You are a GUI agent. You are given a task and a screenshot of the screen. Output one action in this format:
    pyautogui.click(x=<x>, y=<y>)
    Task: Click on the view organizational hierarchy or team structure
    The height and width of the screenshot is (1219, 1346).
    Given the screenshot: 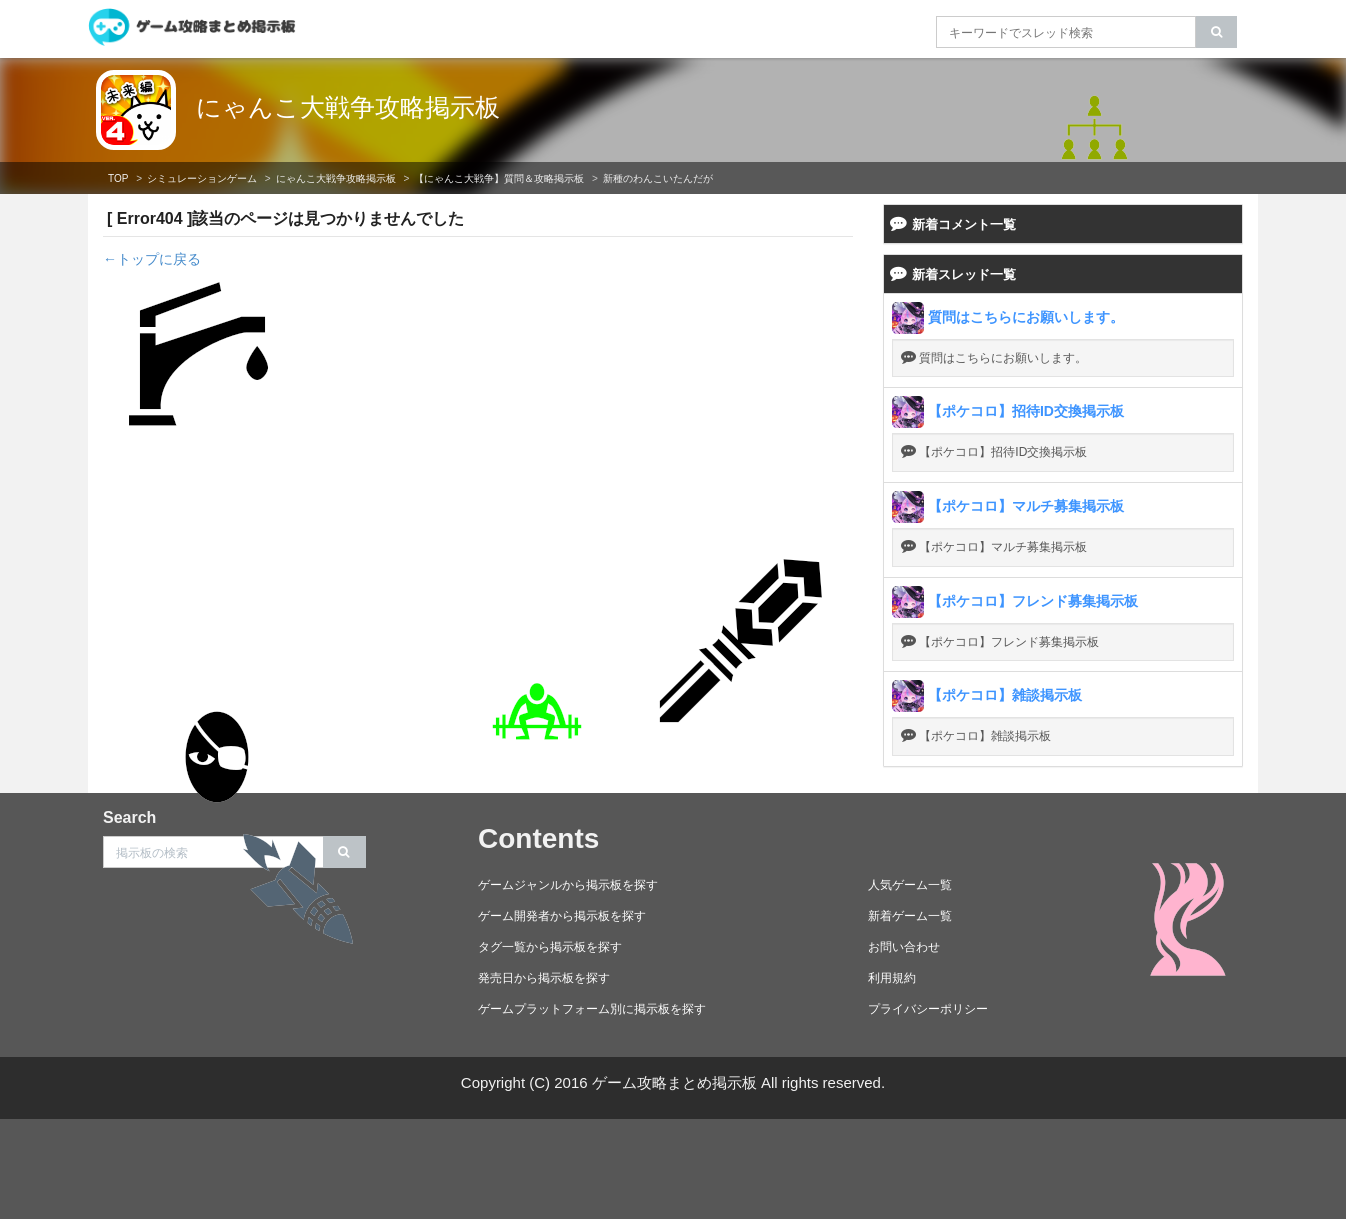 What is the action you would take?
    pyautogui.click(x=1094, y=127)
    